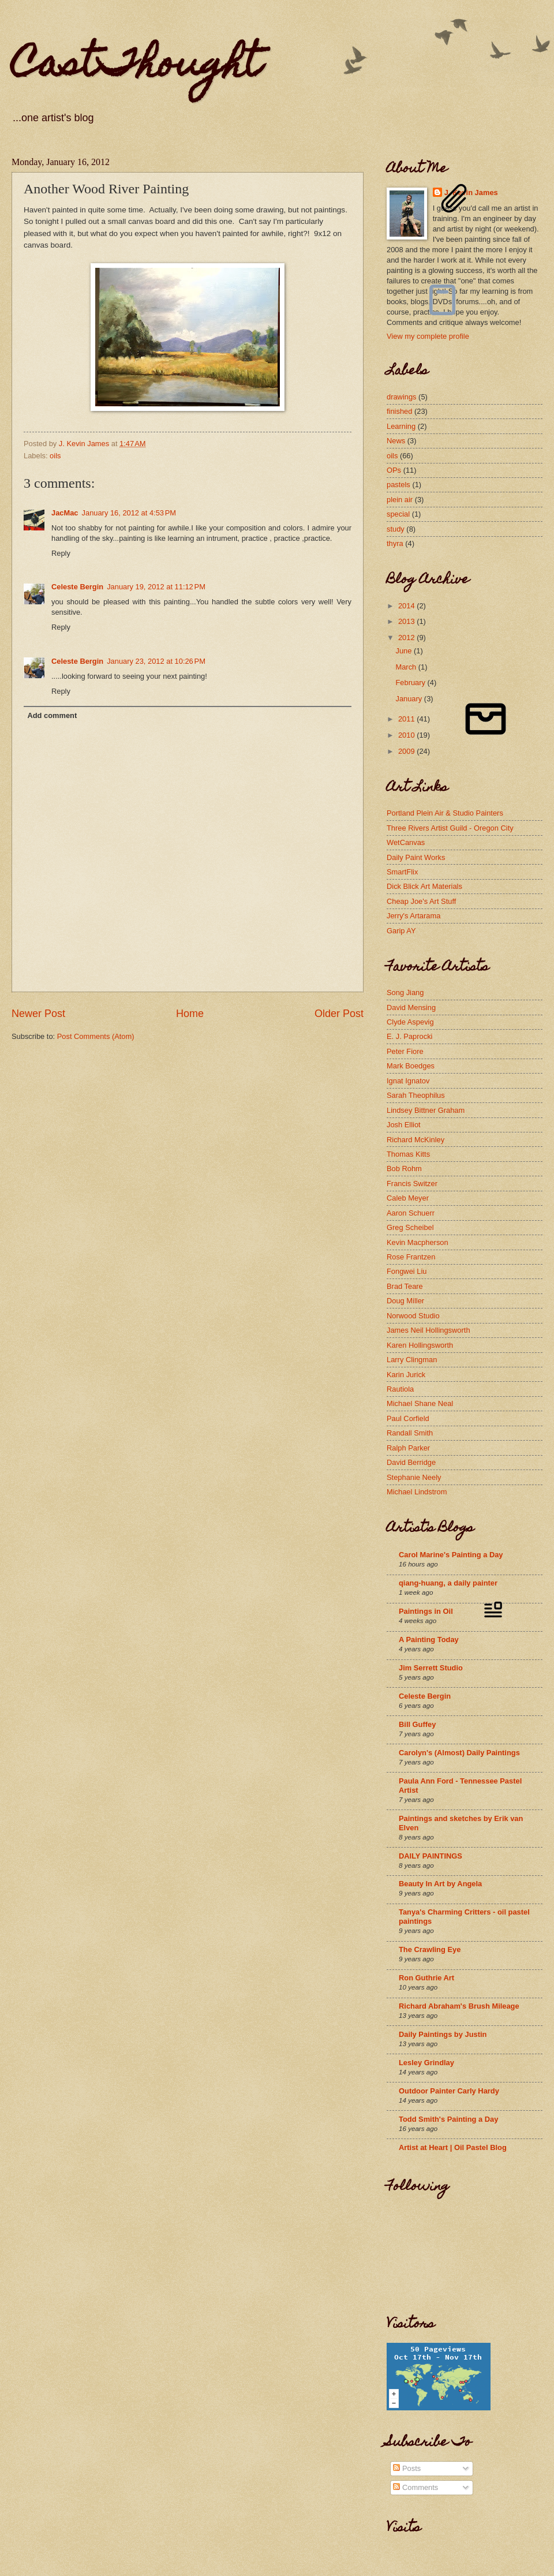 This screenshot has width=554, height=2576. What do you see at coordinates (442, 300) in the screenshot?
I see `tablet device with speaker` at bounding box center [442, 300].